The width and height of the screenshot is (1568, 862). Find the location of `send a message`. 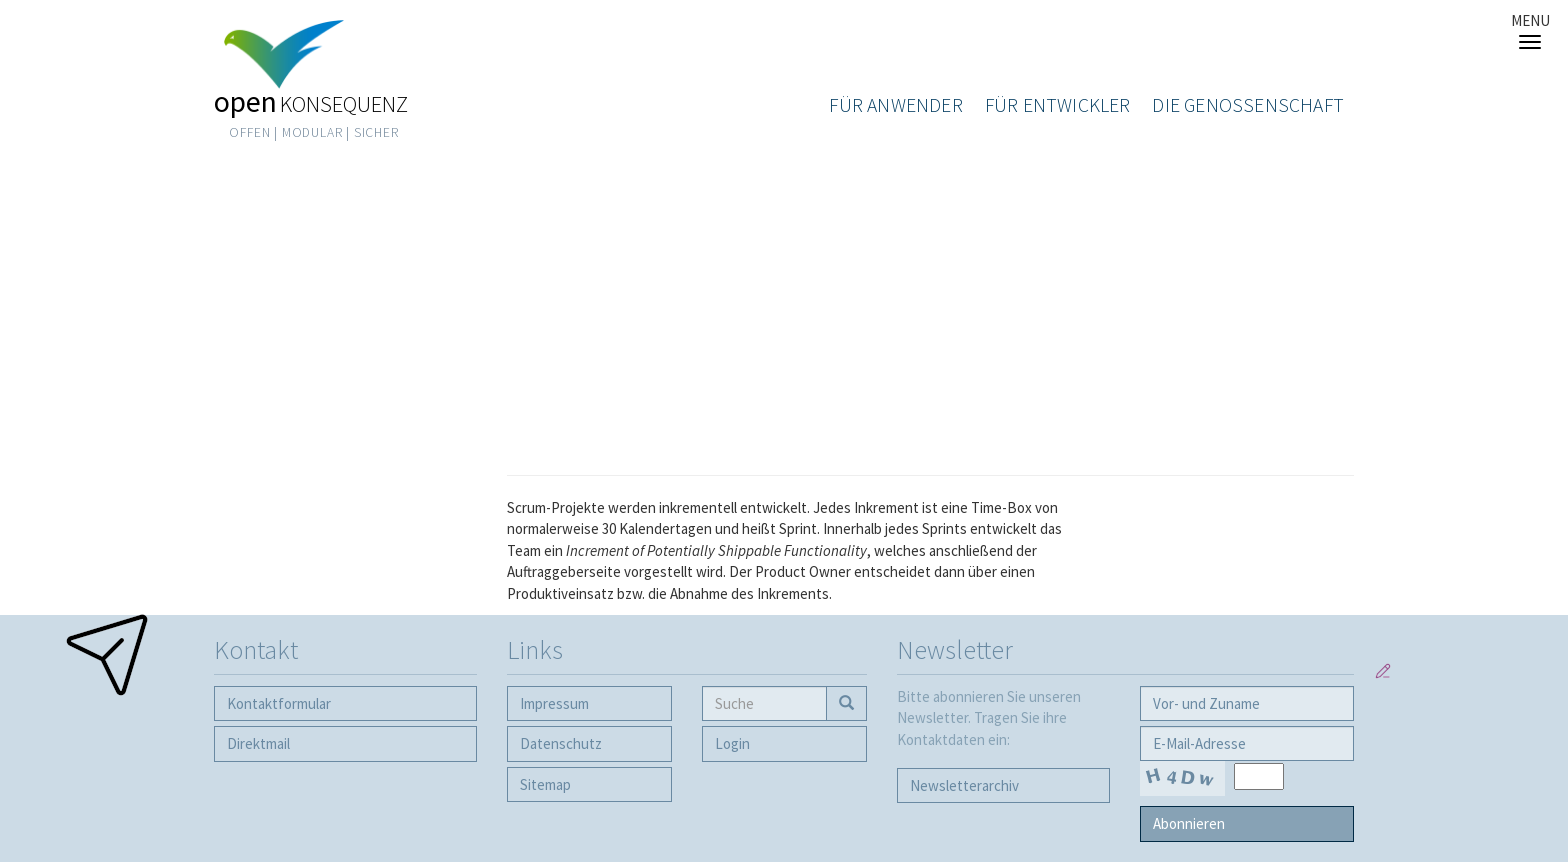

send a message is located at coordinates (110, 652).